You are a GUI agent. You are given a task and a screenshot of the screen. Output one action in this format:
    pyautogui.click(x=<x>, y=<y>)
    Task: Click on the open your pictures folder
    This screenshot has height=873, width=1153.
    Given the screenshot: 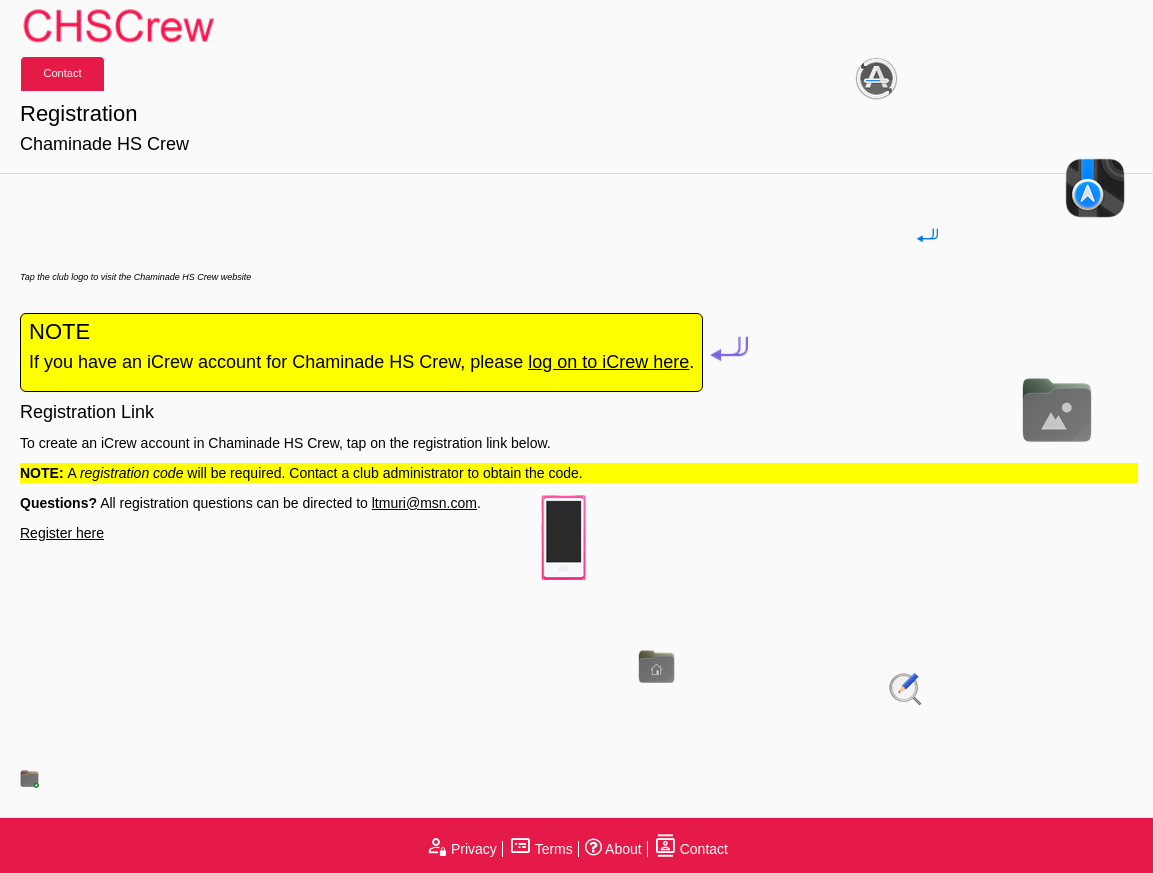 What is the action you would take?
    pyautogui.click(x=1057, y=410)
    